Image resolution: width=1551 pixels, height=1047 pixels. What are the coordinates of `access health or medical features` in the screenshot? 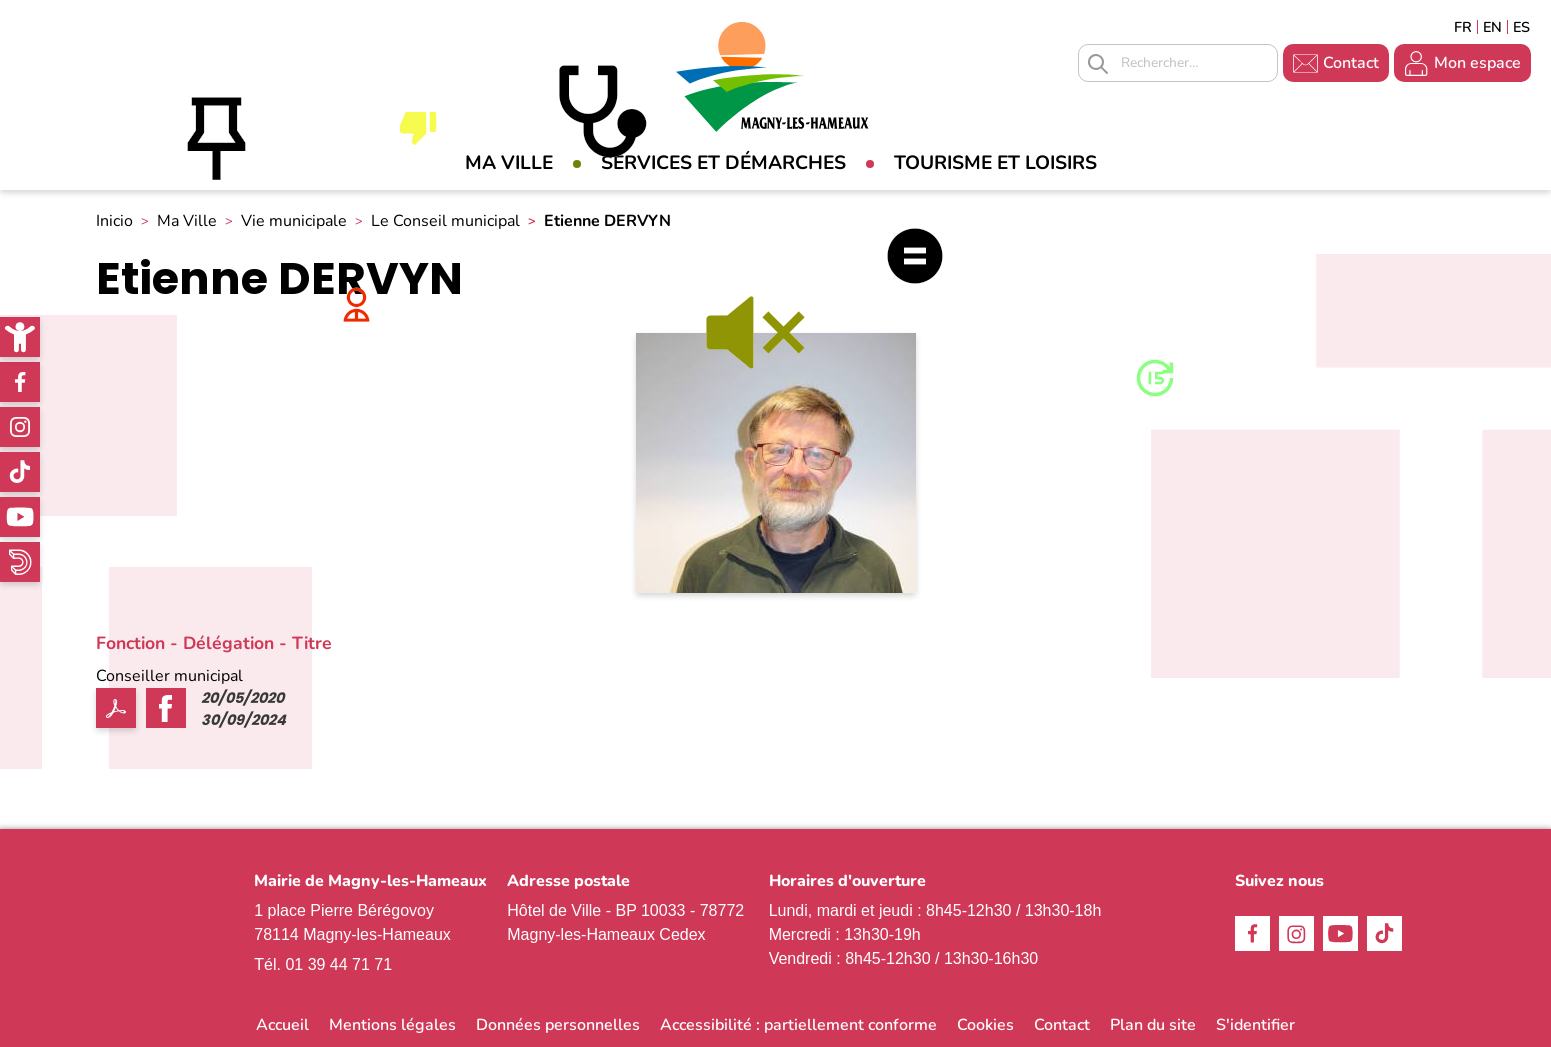 It's located at (598, 109).